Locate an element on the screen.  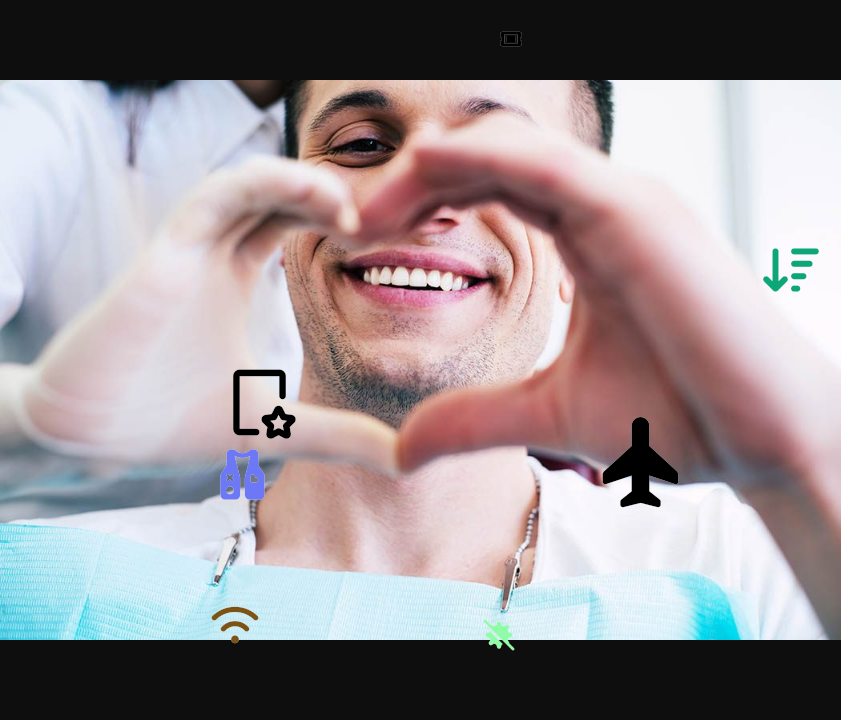
safety vest or protective gear settings is located at coordinates (242, 474).